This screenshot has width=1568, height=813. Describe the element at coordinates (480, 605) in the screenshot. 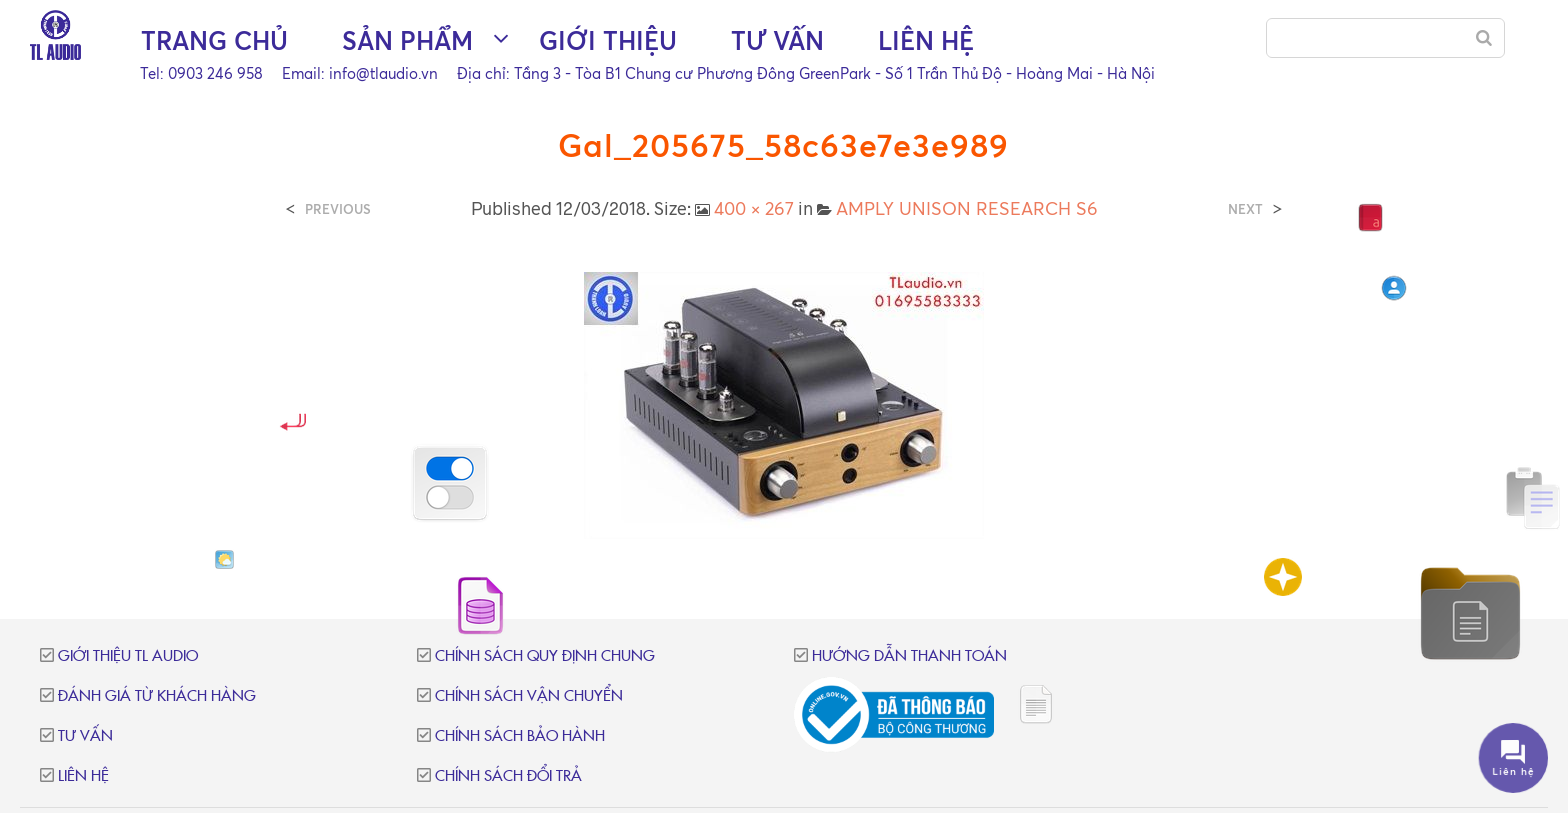

I see `open a database file` at that location.